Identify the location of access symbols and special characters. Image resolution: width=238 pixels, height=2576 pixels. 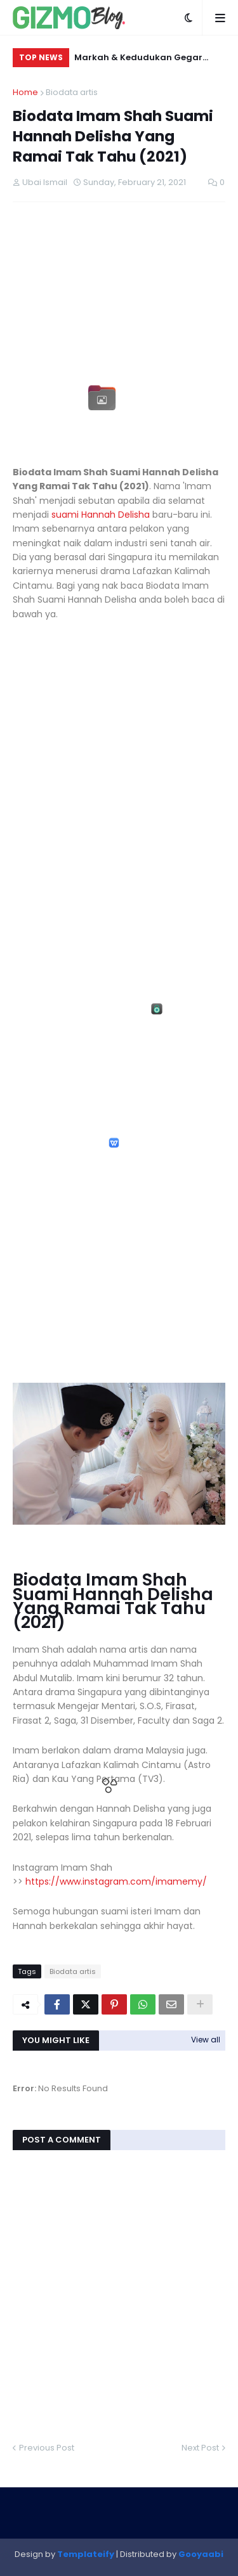
(109, 1785).